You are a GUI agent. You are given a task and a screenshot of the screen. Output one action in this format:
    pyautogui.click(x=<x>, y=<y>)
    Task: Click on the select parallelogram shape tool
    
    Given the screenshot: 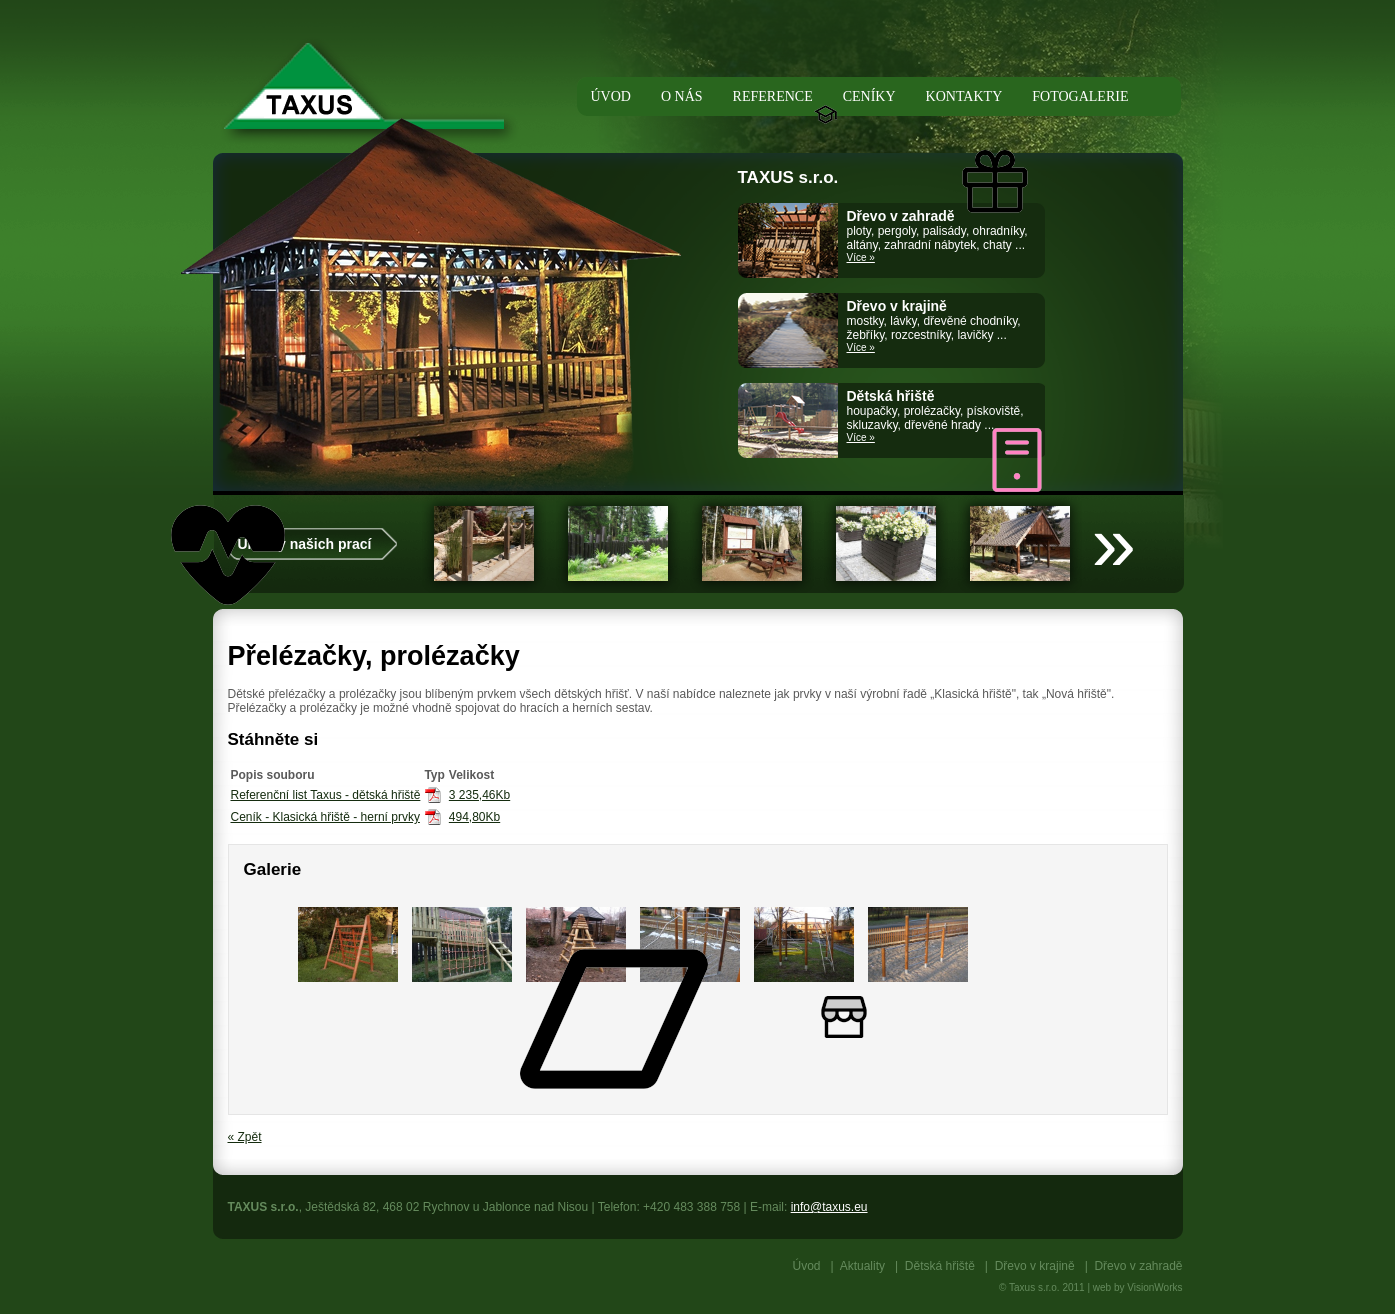 What is the action you would take?
    pyautogui.click(x=614, y=1019)
    